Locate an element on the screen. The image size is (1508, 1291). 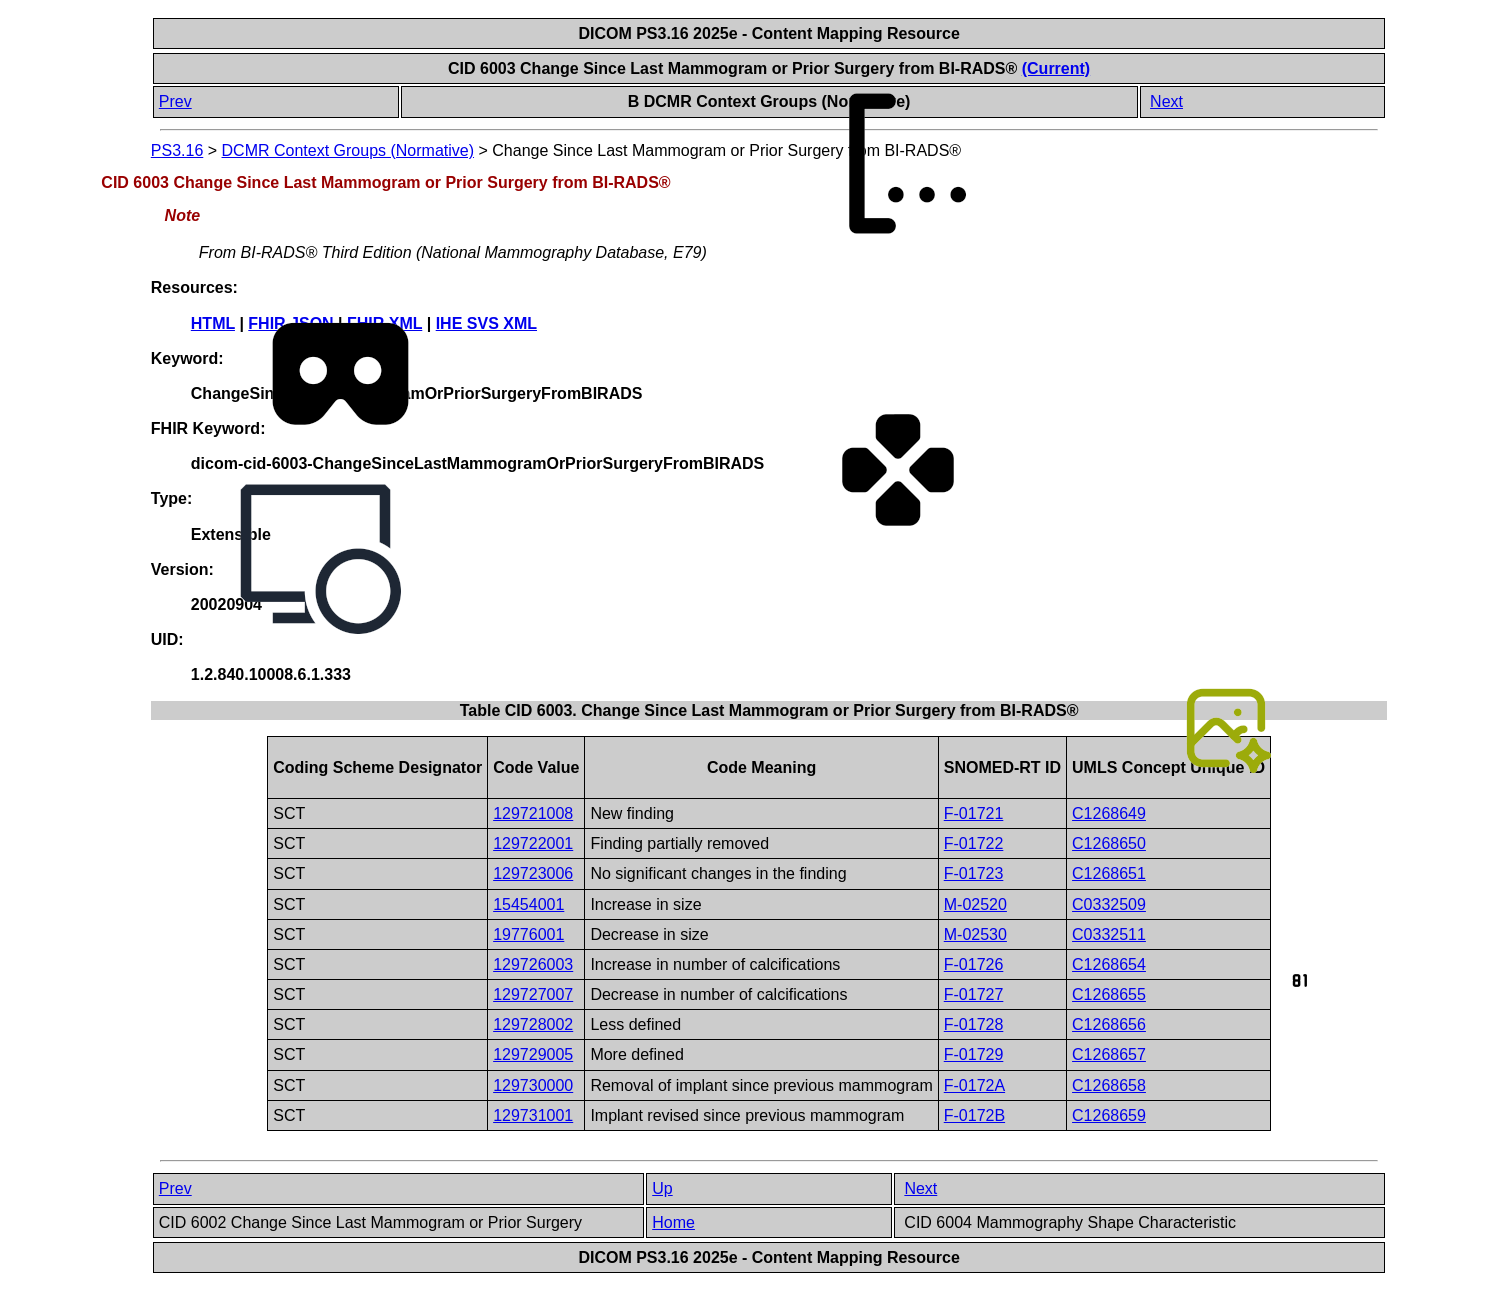
enhance photo with AI or magic effects is located at coordinates (1226, 728).